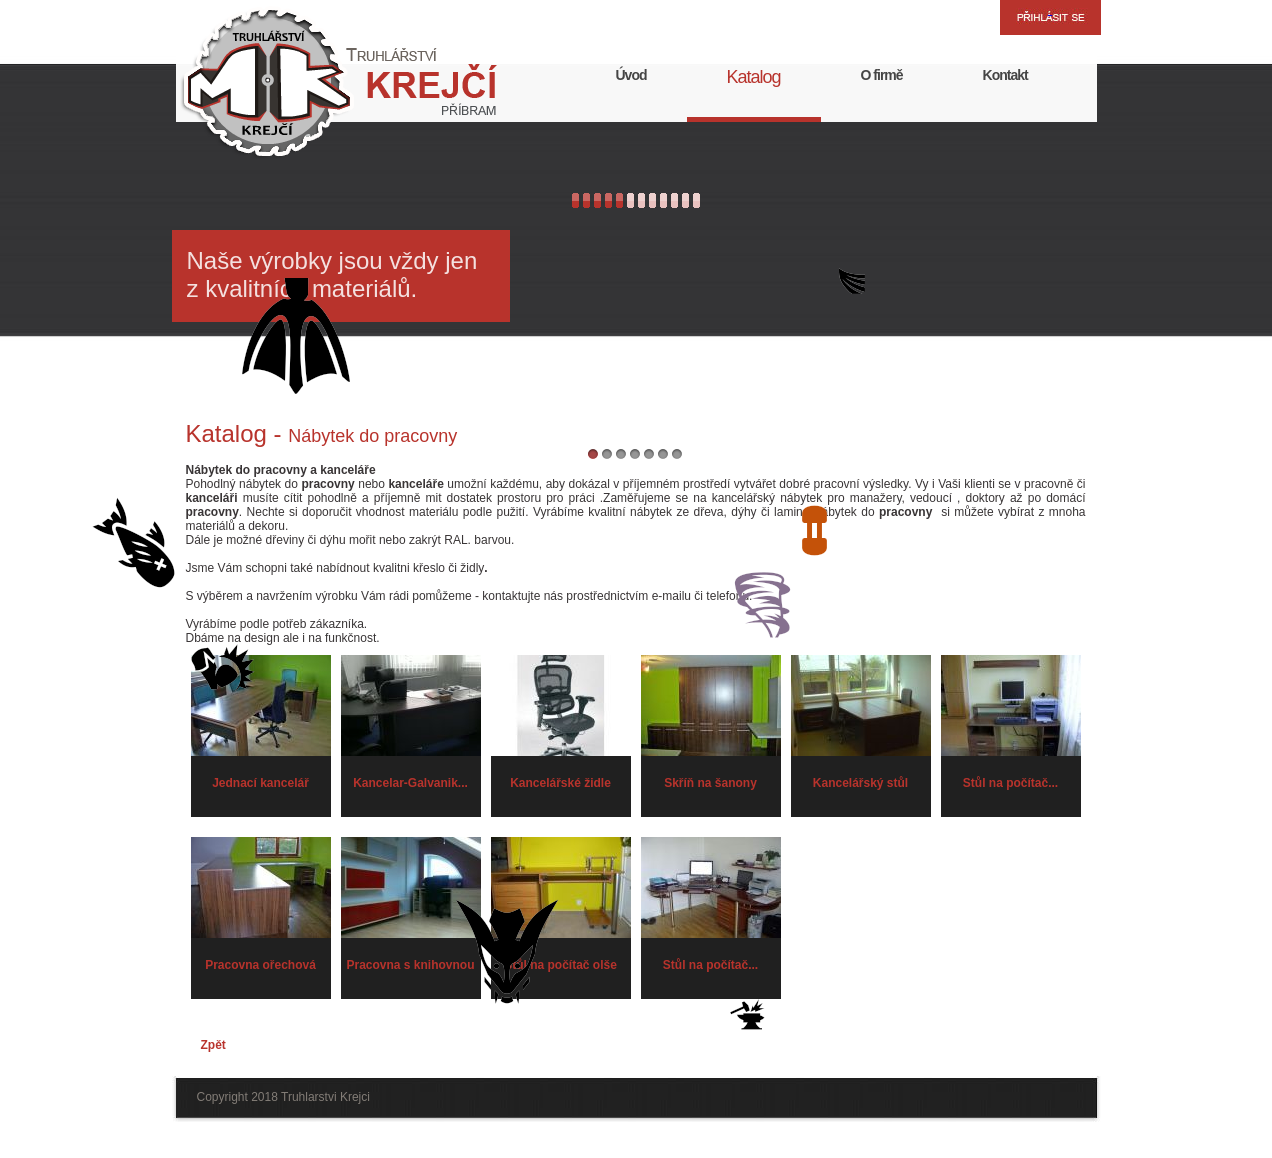 The width and height of the screenshot is (1272, 1158). I want to click on access the blacksmithing or crafting menu, so click(747, 1012).